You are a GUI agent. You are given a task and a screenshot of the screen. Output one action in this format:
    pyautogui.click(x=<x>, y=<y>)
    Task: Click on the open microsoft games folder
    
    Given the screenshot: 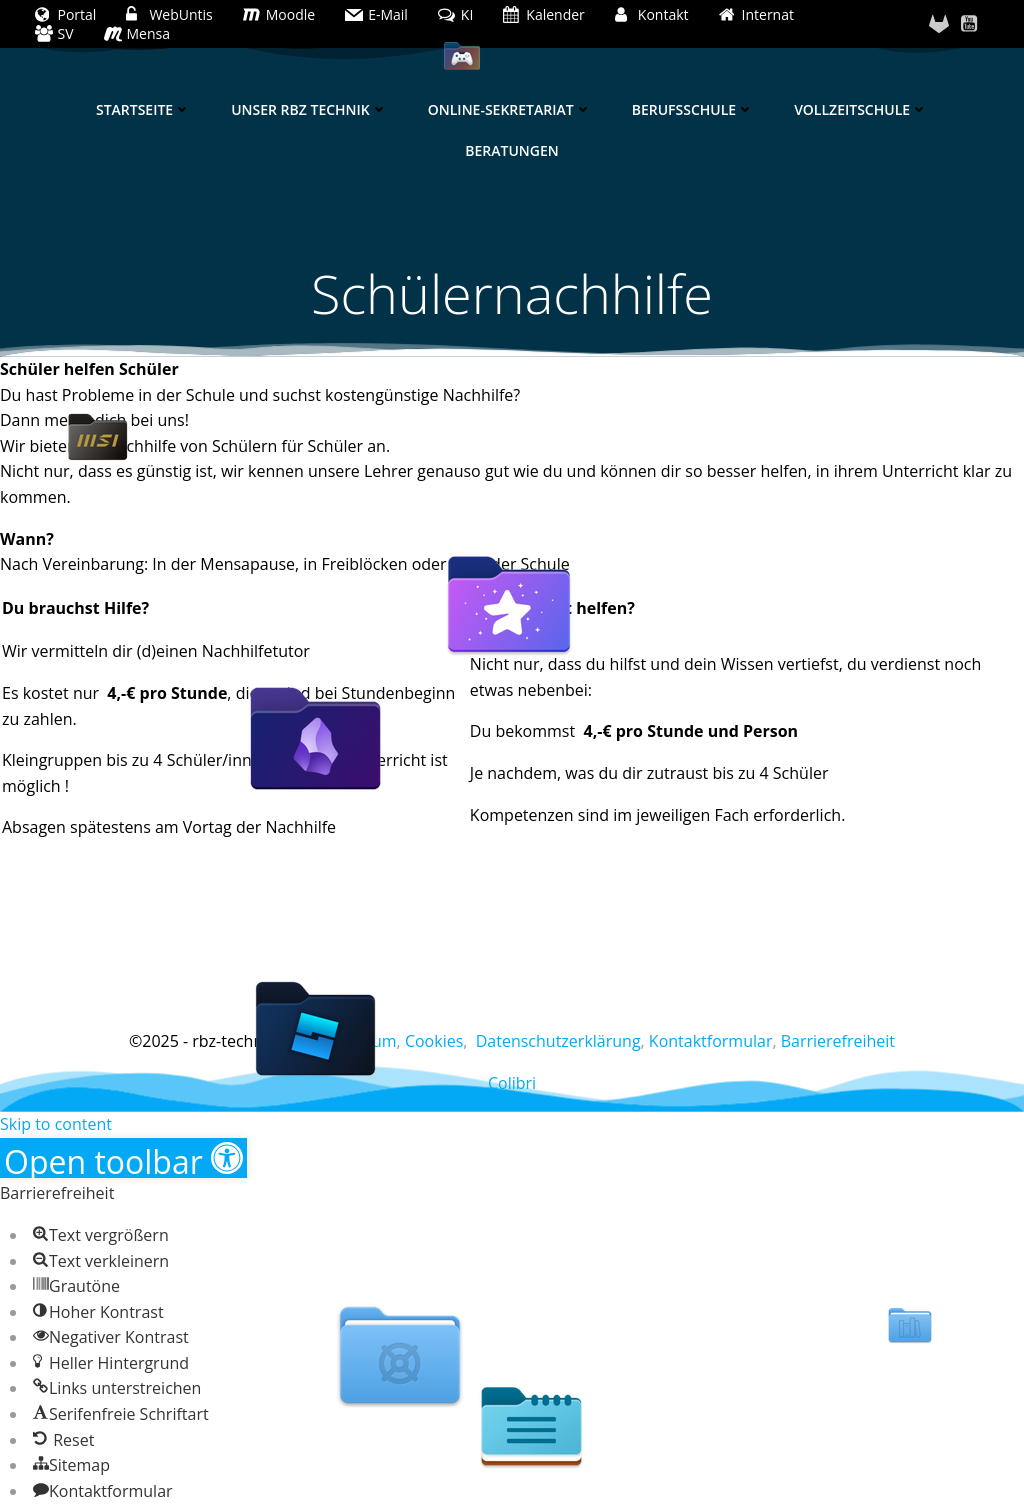 What is the action you would take?
    pyautogui.click(x=462, y=57)
    